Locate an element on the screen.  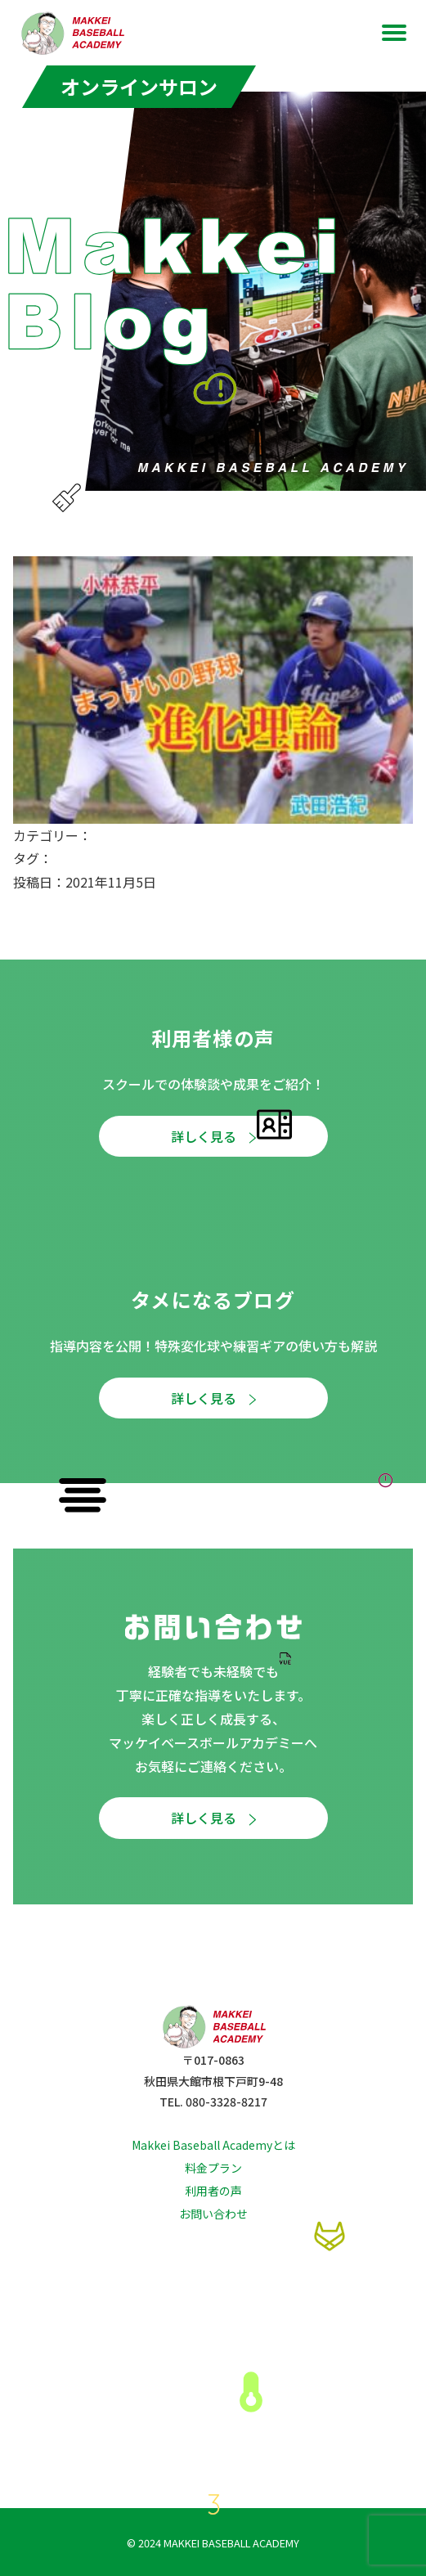
start or join a video conference is located at coordinates (274, 1124).